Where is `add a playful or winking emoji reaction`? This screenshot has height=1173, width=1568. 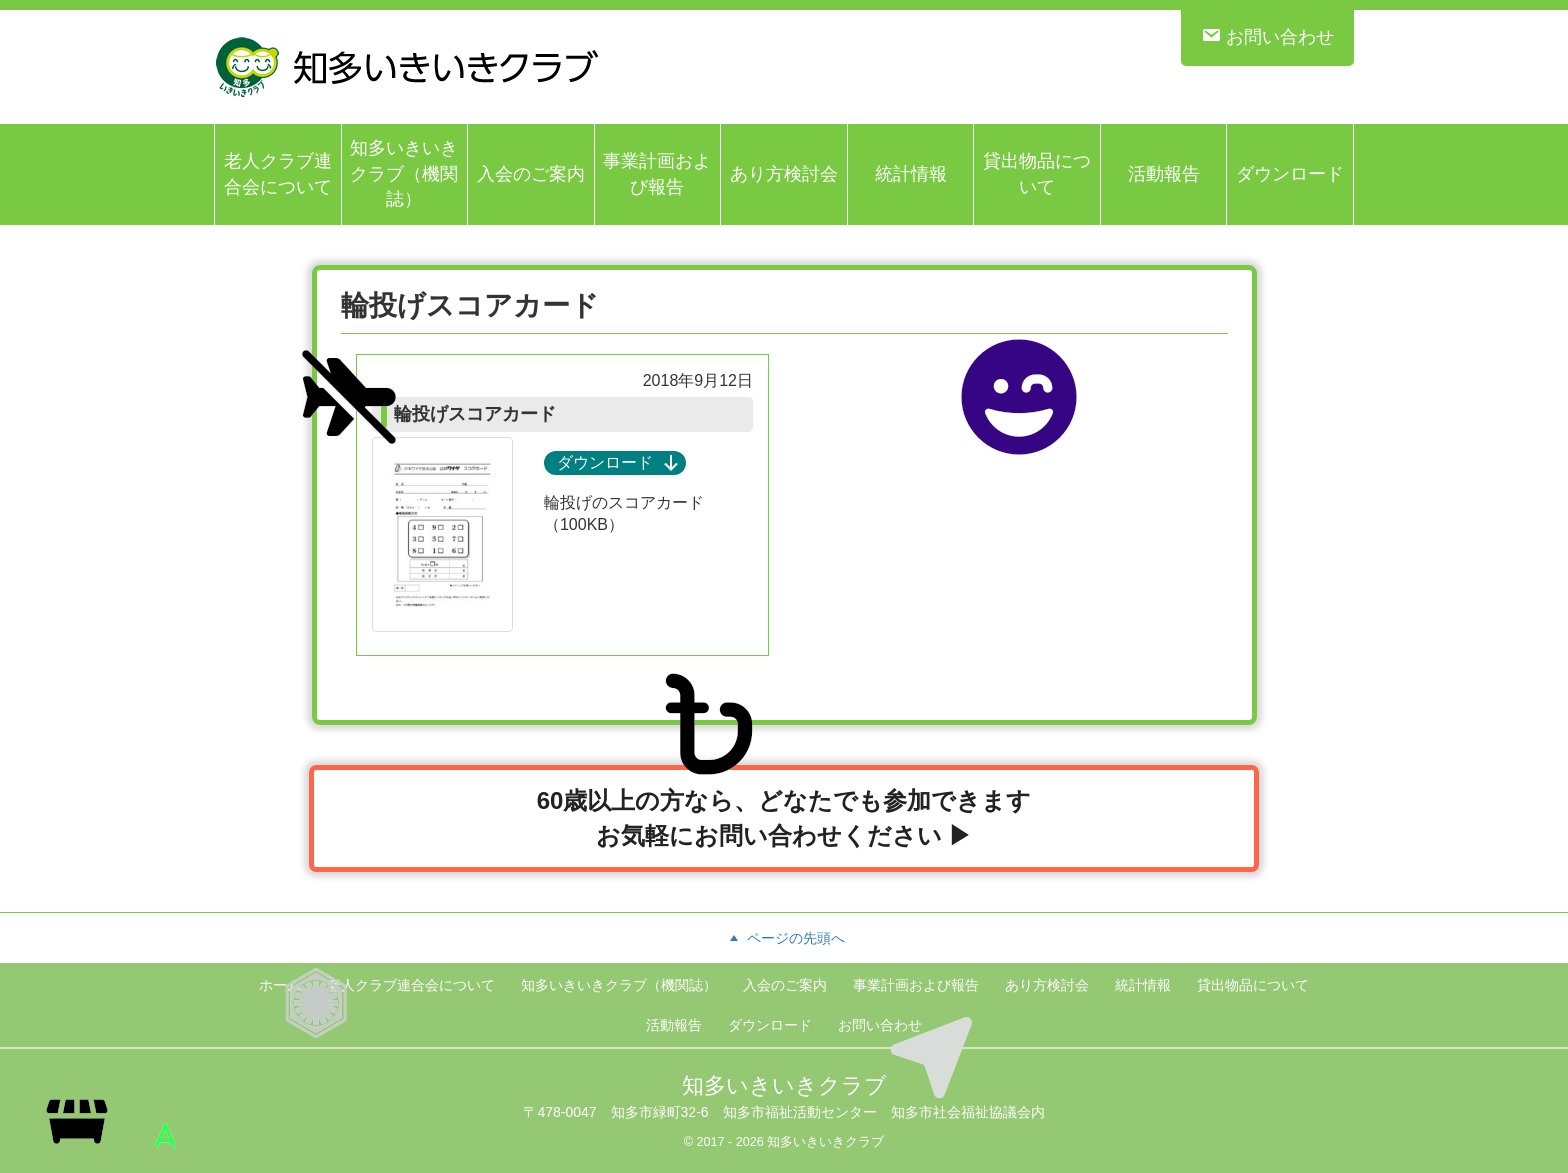
add a playful or winking emoji reaction is located at coordinates (1019, 397).